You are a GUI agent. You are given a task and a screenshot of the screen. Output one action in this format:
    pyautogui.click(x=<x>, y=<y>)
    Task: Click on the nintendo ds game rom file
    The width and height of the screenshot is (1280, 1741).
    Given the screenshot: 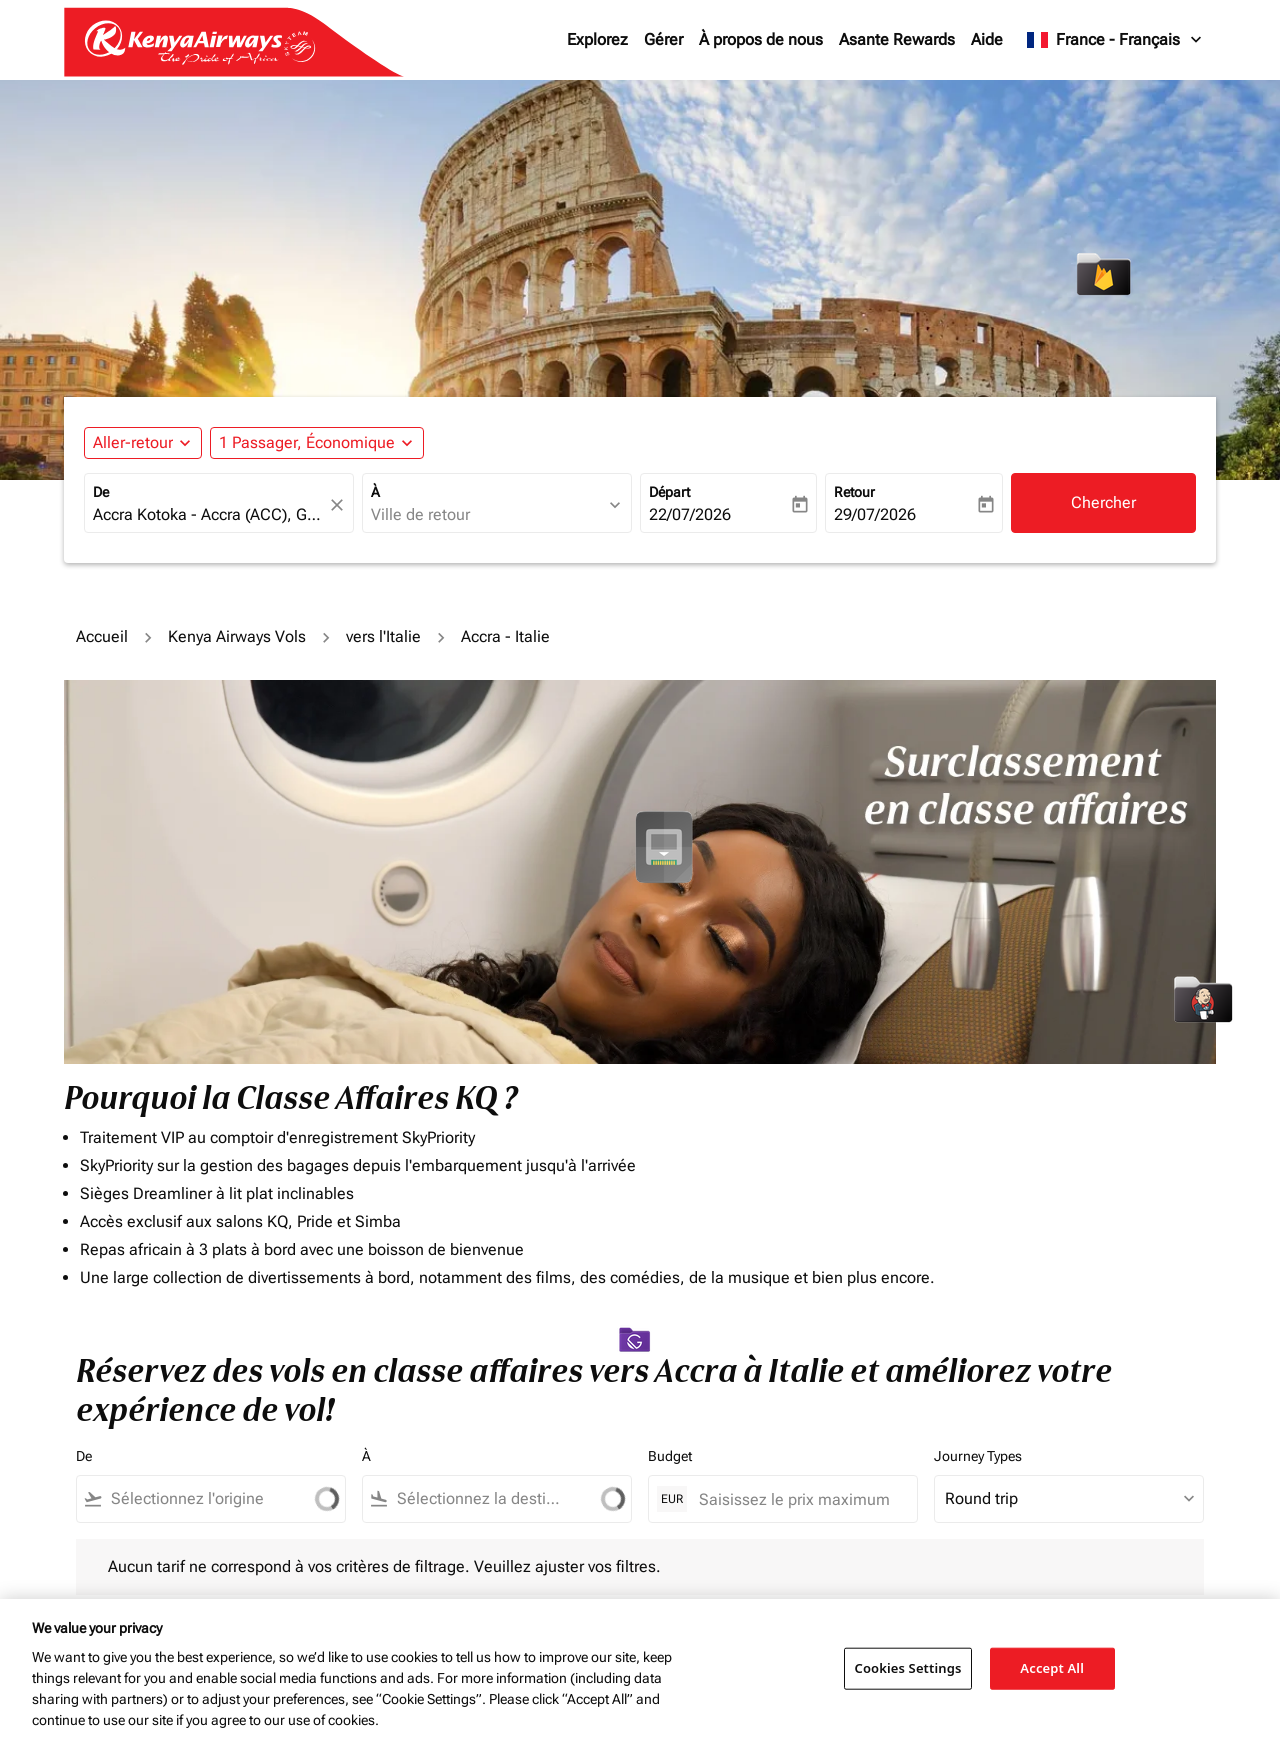 What is the action you would take?
    pyautogui.click(x=664, y=847)
    